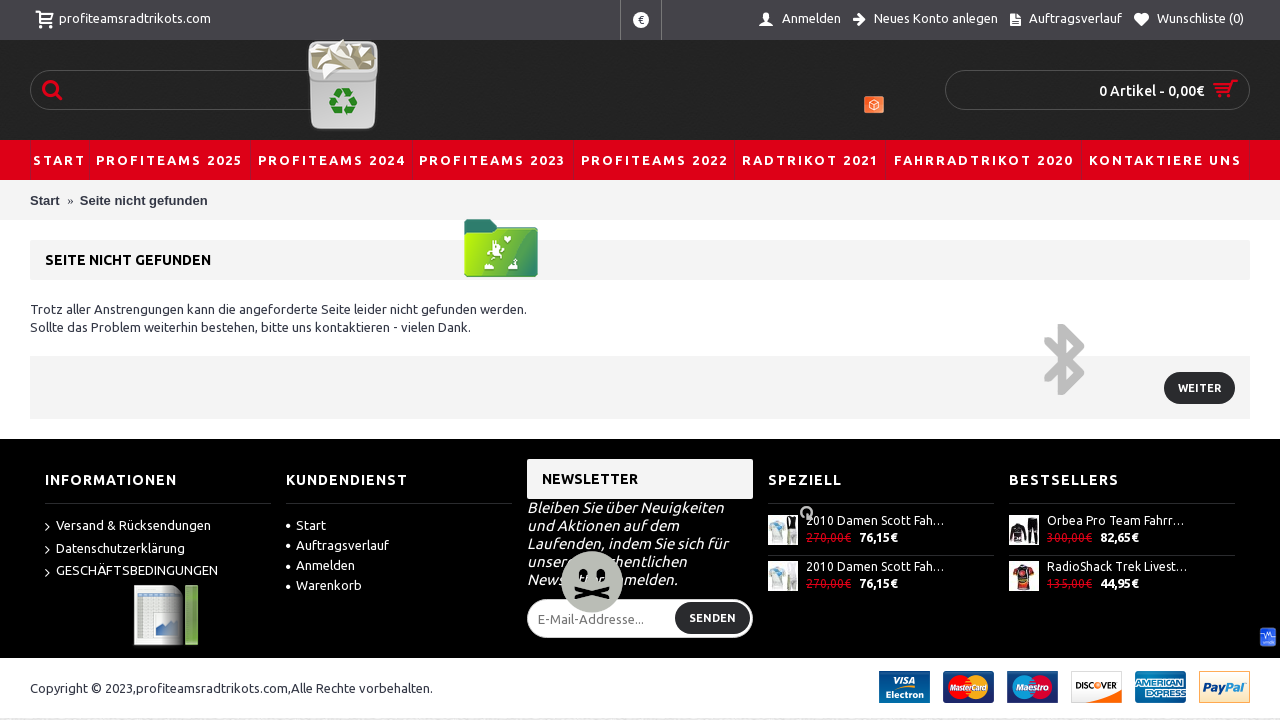 Image resolution: width=1280 pixels, height=720 pixels. What do you see at coordinates (1268, 637) in the screenshot?
I see `a virtualbox virtual machine disk file` at bounding box center [1268, 637].